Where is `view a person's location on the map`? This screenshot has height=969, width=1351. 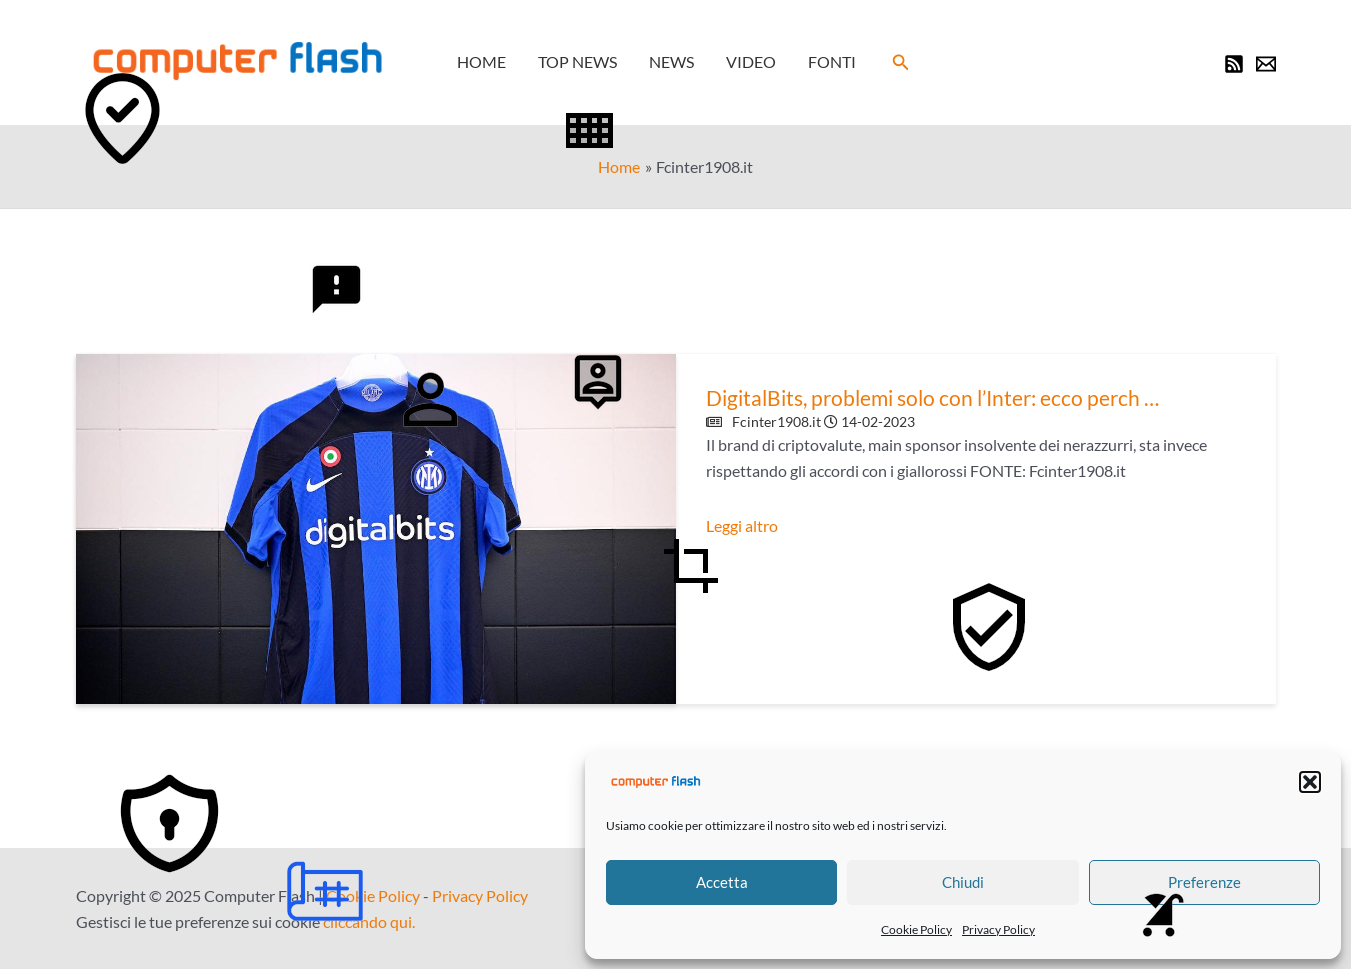 view a person's location on the map is located at coordinates (598, 381).